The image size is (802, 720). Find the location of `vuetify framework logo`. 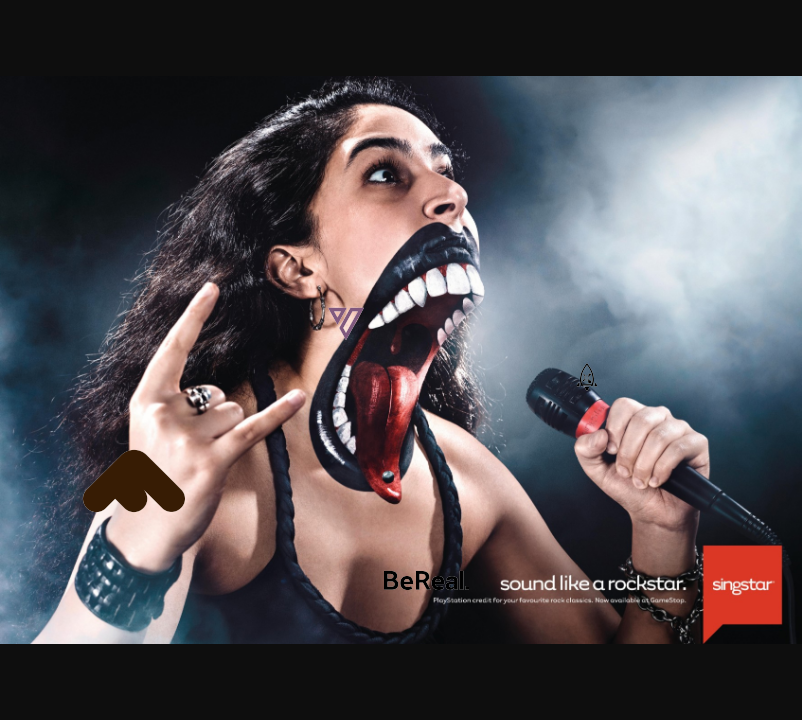

vuetify framework logo is located at coordinates (346, 324).